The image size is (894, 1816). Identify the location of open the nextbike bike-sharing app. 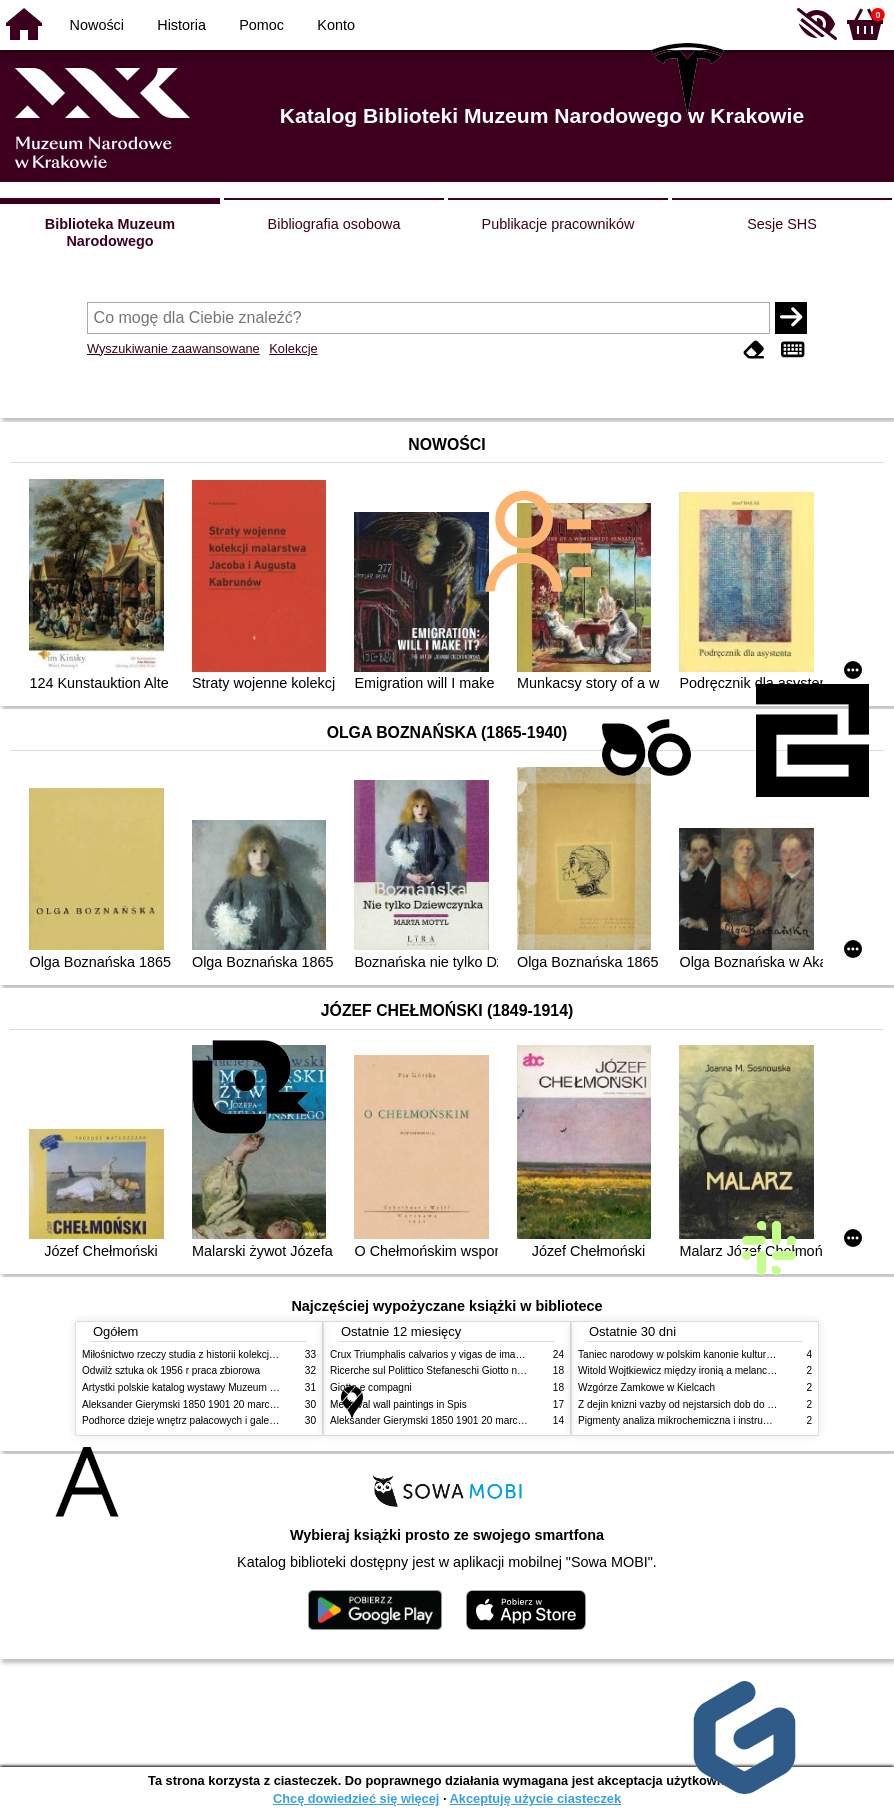
(646, 747).